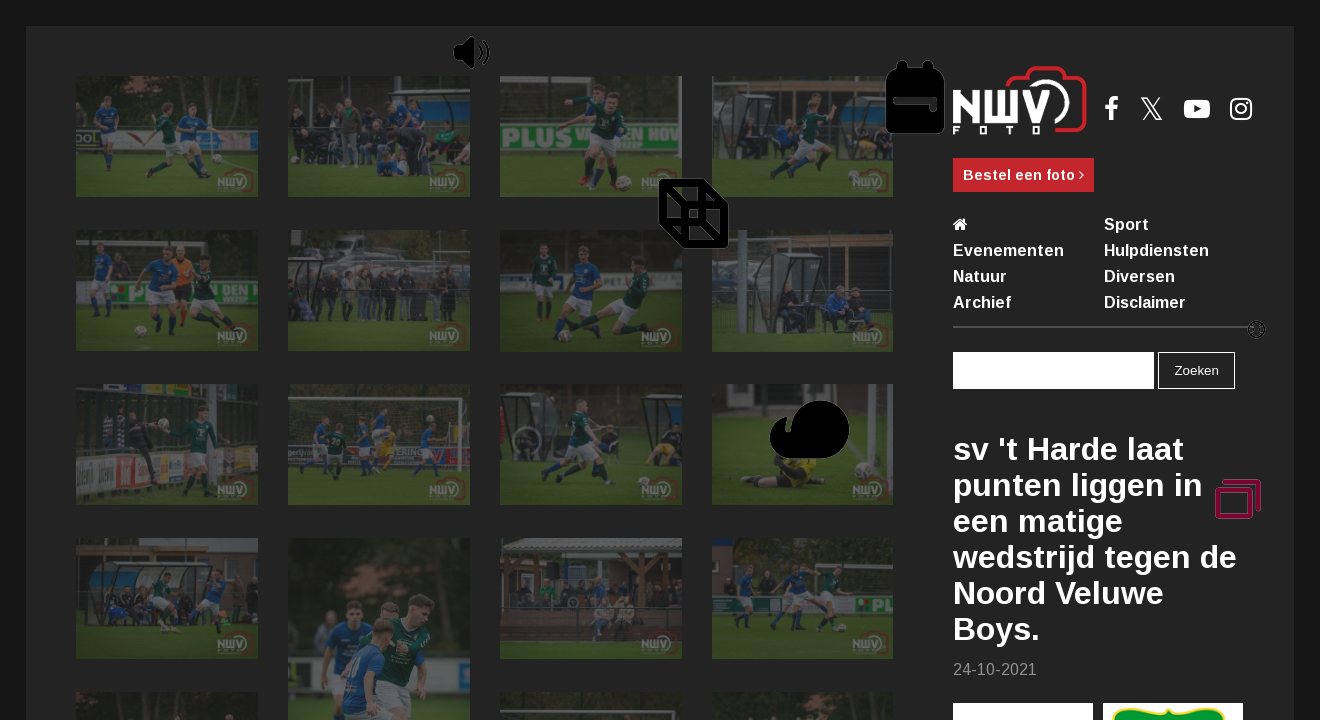 This screenshot has height=720, width=1320. What do you see at coordinates (471, 52) in the screenshot?
I see `adjust or unmute audio volume` at bounding box center [471, 52].